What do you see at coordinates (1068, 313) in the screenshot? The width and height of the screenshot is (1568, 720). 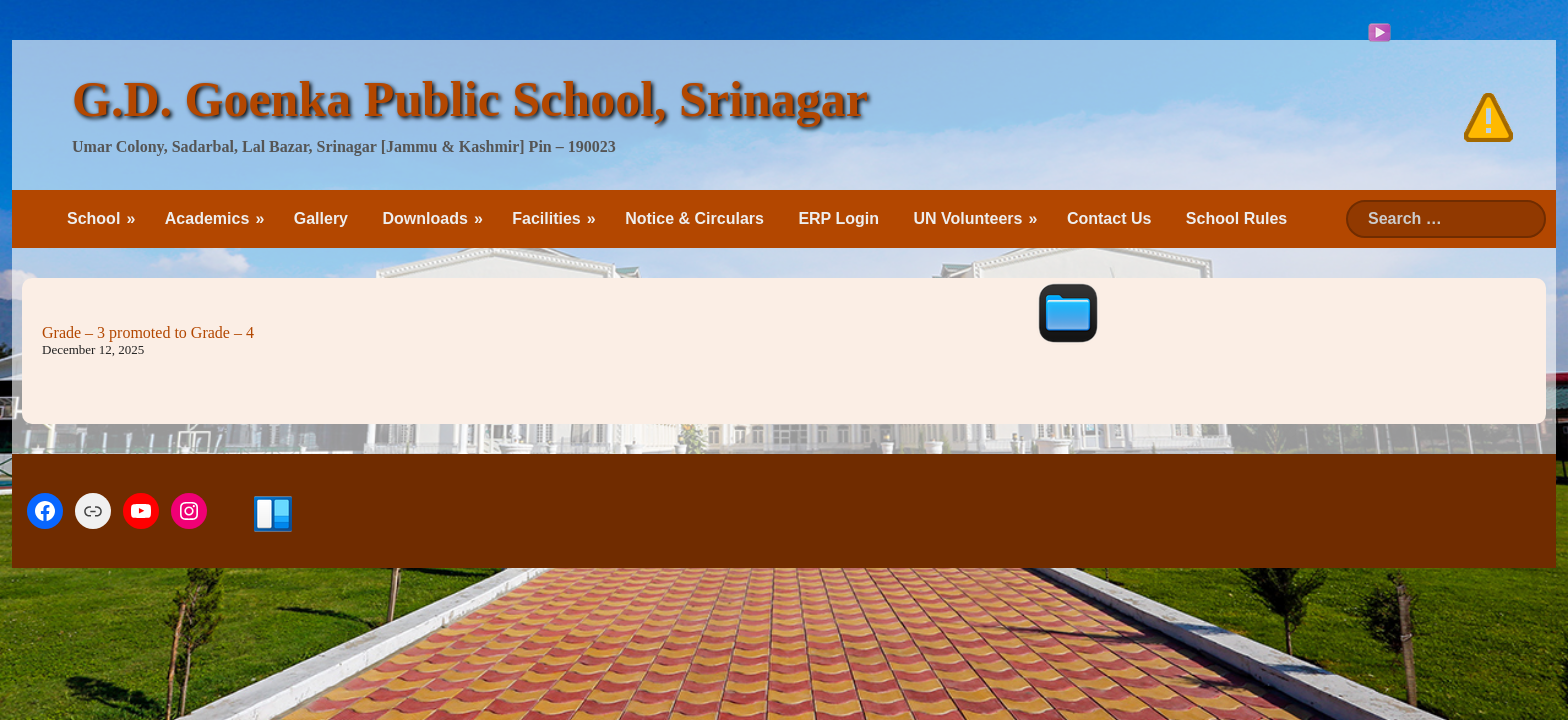 I see `open the files app` at bounding box center [1068, 313].